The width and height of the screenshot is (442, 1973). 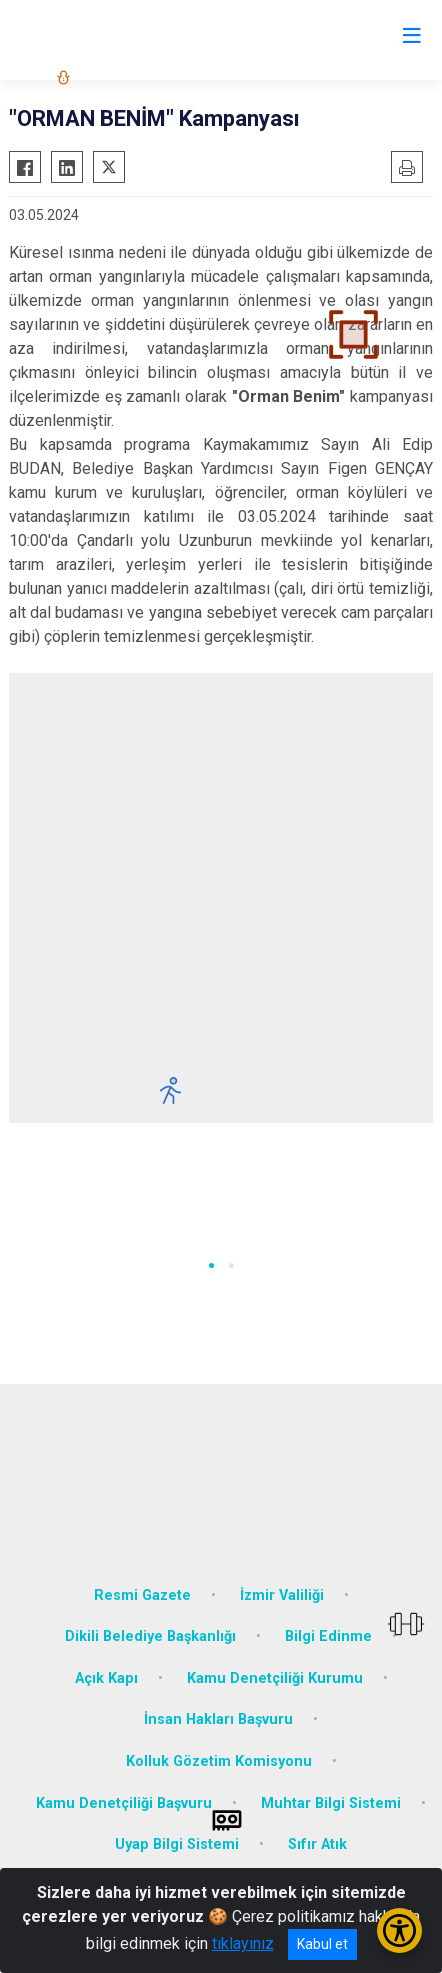 What do you see at coordinates (63, 77) in the screenshot?
I see `indicates winter or cold weather conditions` at bounding box center [63, 77].